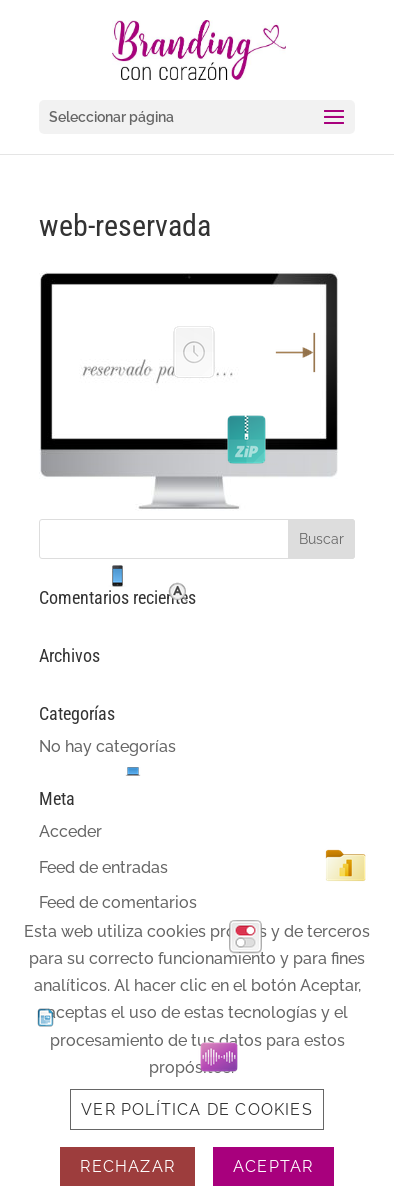  Describe the element at coordinates (246, 439) in the screenshot. I see `a compressed zip file` at that location.